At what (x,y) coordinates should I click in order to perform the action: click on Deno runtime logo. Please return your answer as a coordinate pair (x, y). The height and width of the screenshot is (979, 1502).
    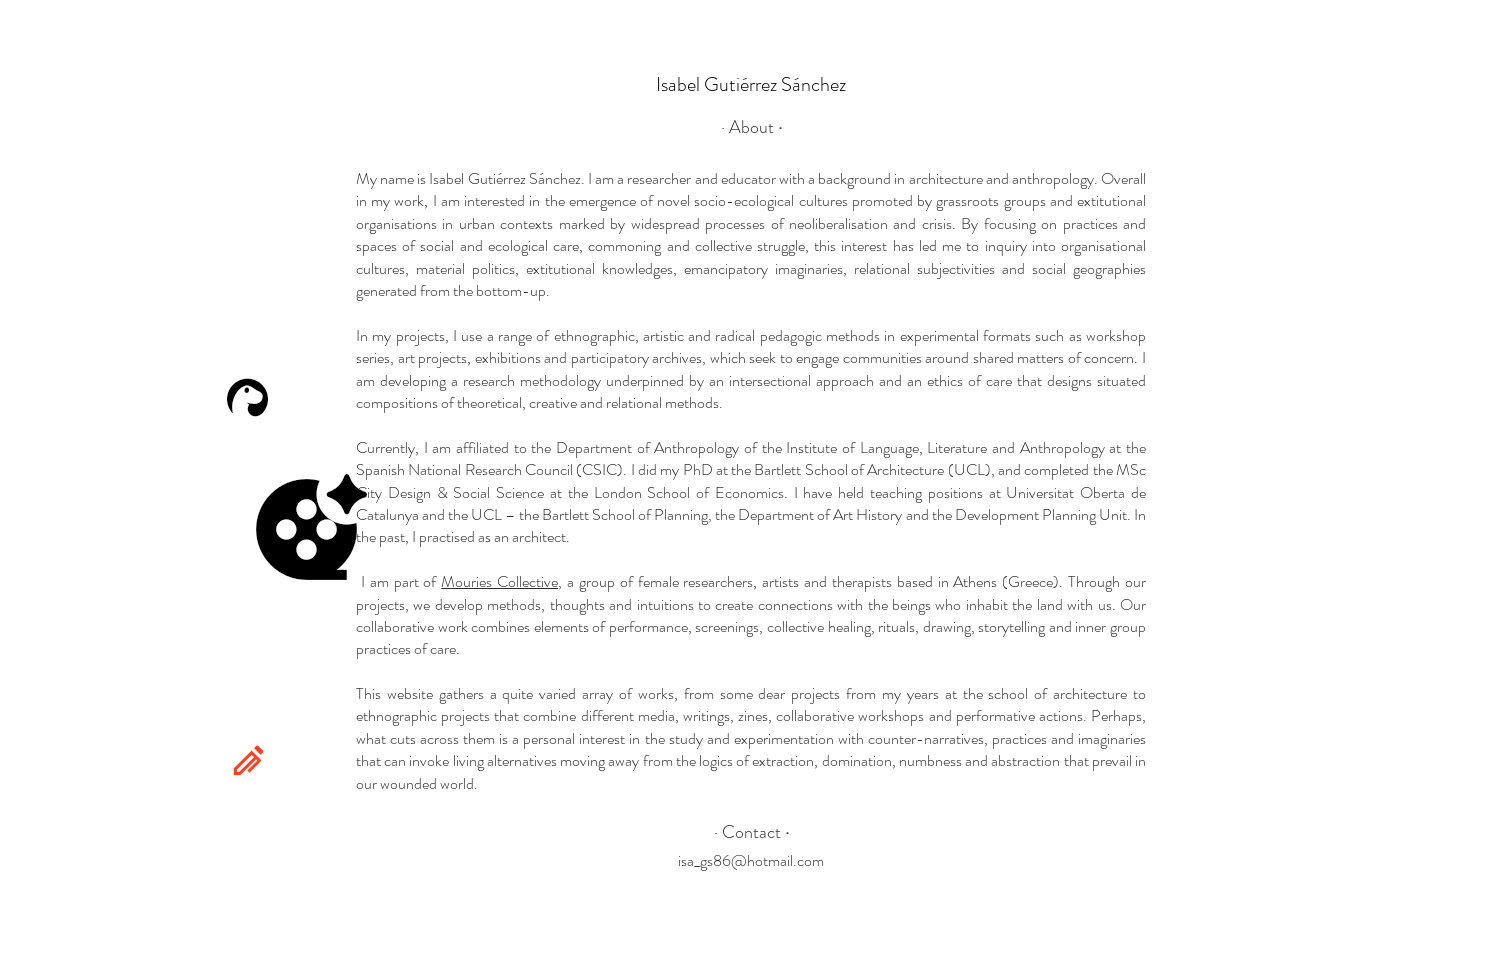
    Looking at the image, I should click on (247, 397).